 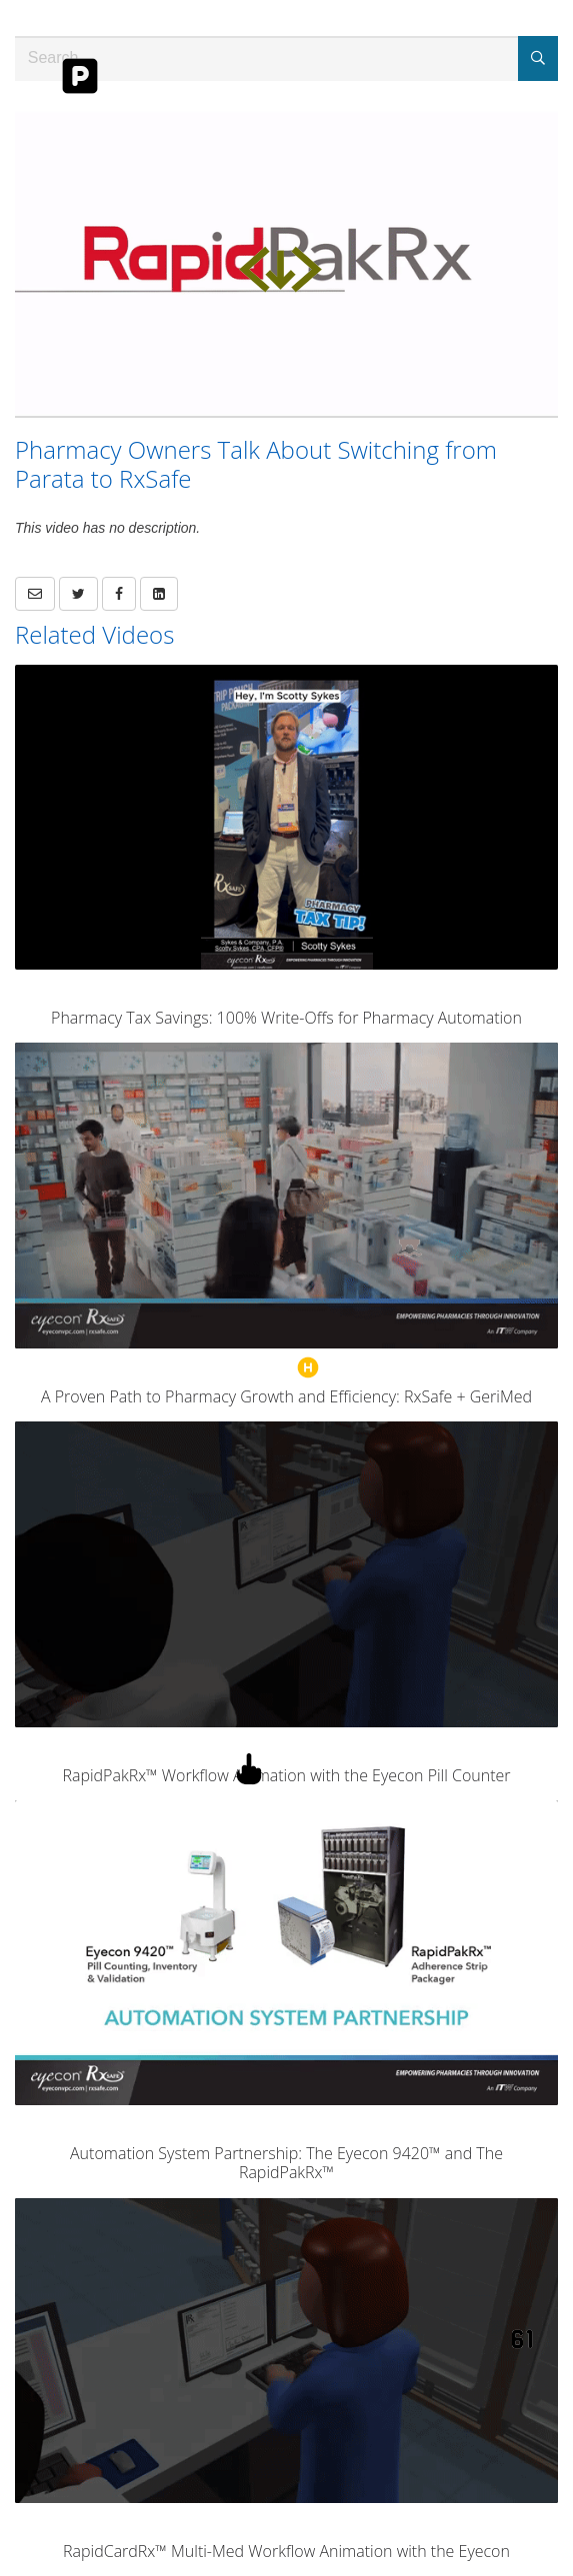 I want to click on displays the number 61 as a badge or counter, so click(x=523, y=2339).